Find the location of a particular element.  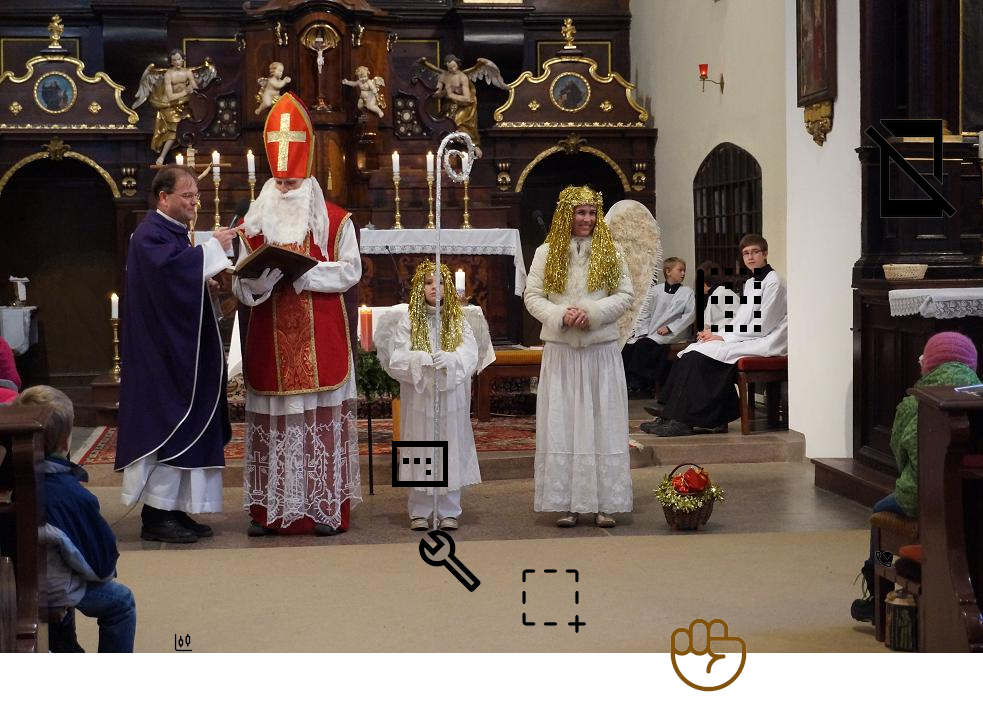

enable wifi calling feature is located at coordinates (883, 559).